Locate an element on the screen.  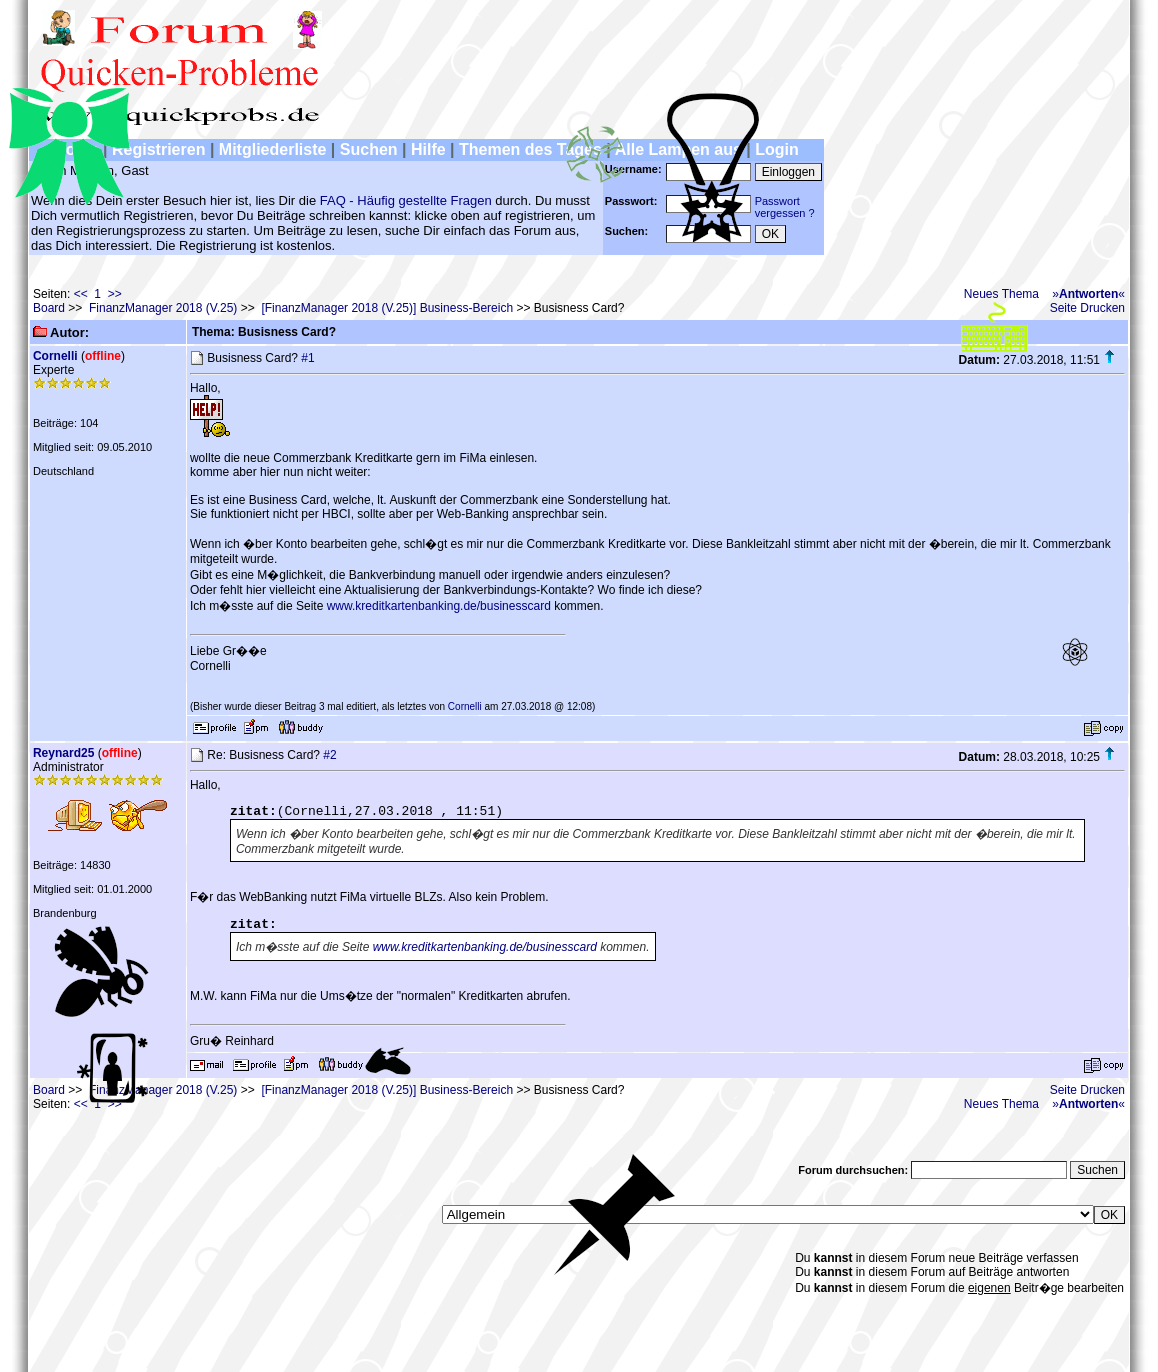
add a decorative bow or ribbon to gift wrapping is located at coordinates (69, 146).